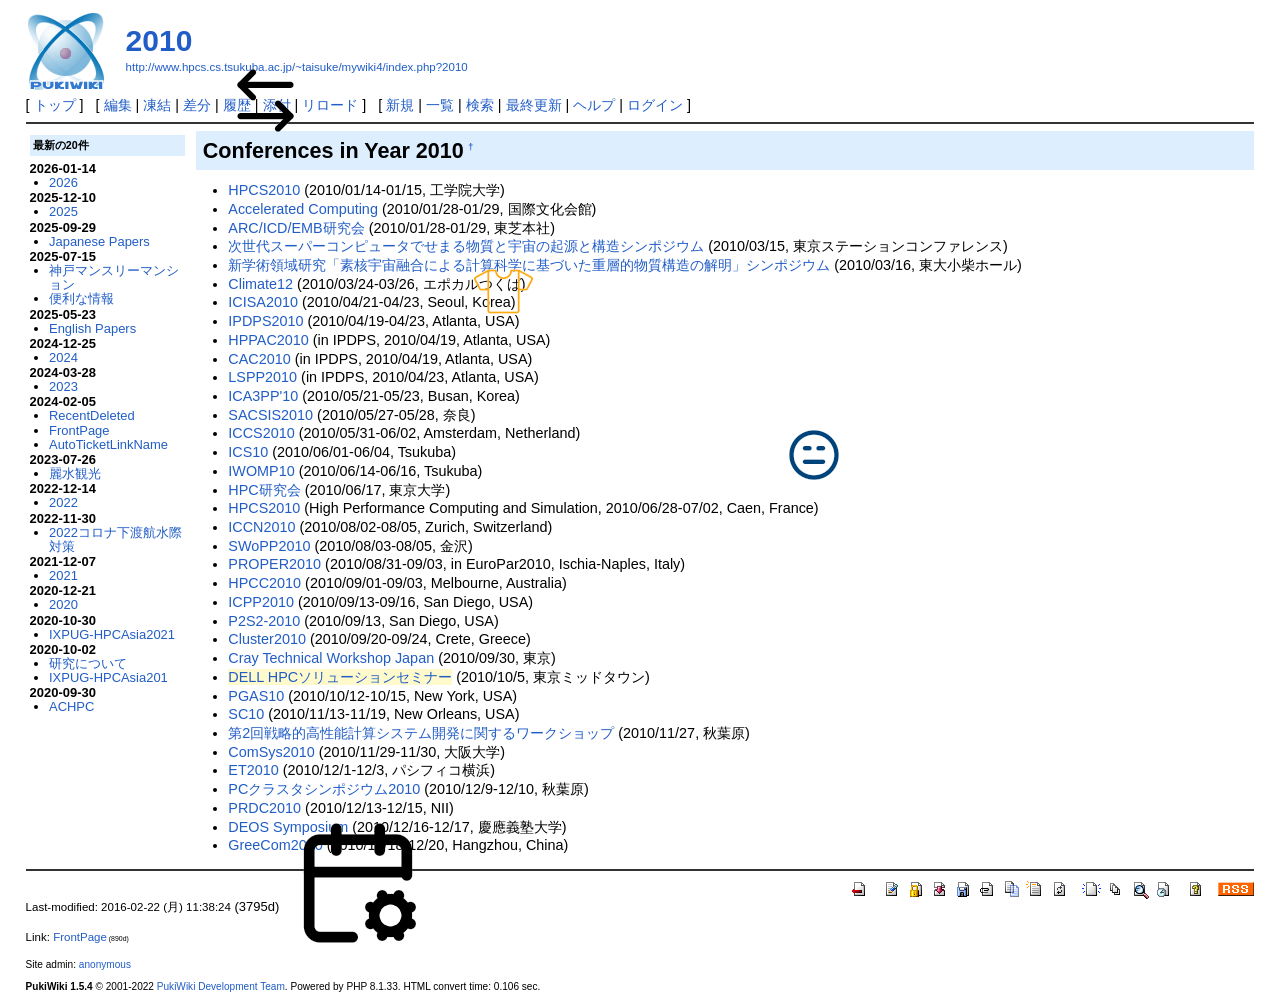 This screenshot has width=1280, height=1003. I want to click on access calendar settings, so click(358, 883).